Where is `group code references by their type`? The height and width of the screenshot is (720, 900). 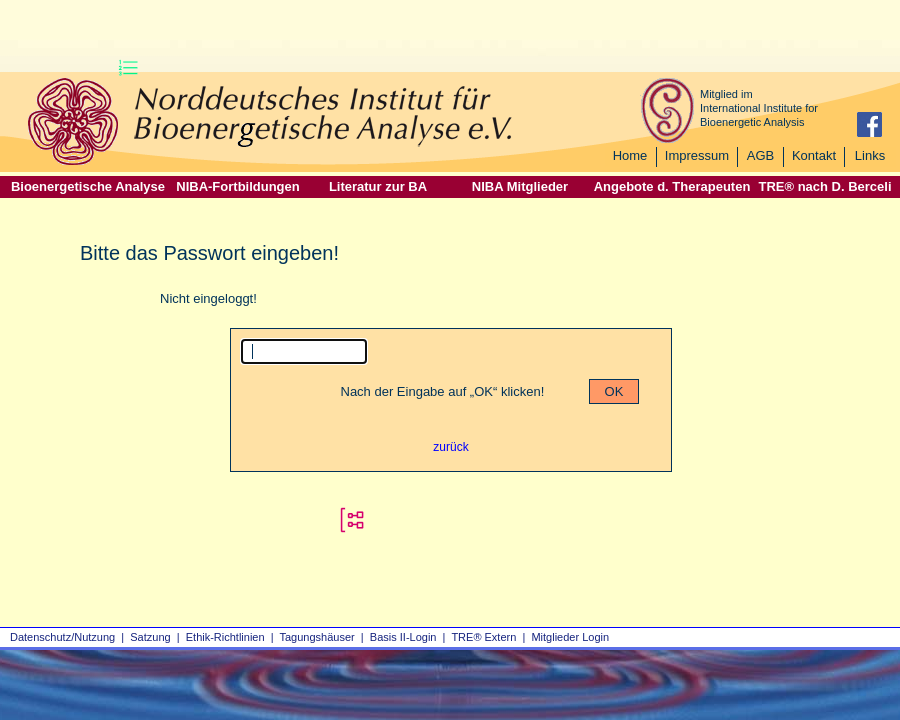
group code references by their type is located at coordinates (353, 520).